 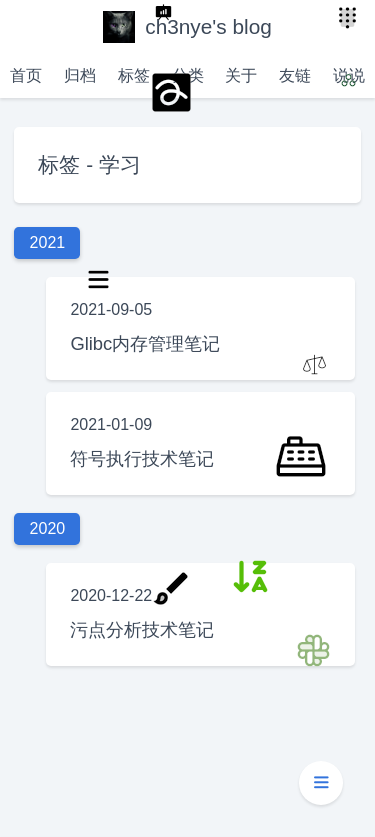 I want to click on freehand drawing or sketch tool, so click(x=171, y=92).